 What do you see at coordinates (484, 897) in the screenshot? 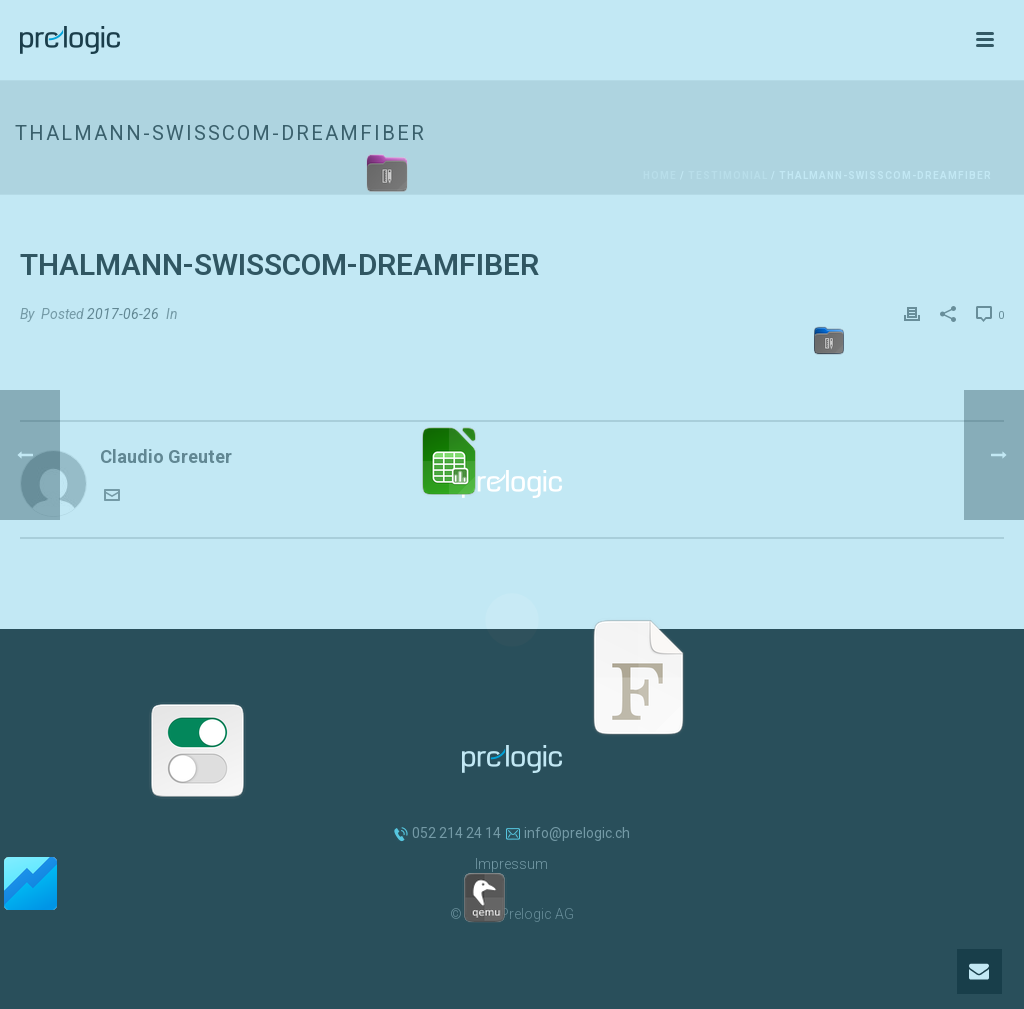
I see `qemu virtual disk image file` at bounding box center [484, 897].